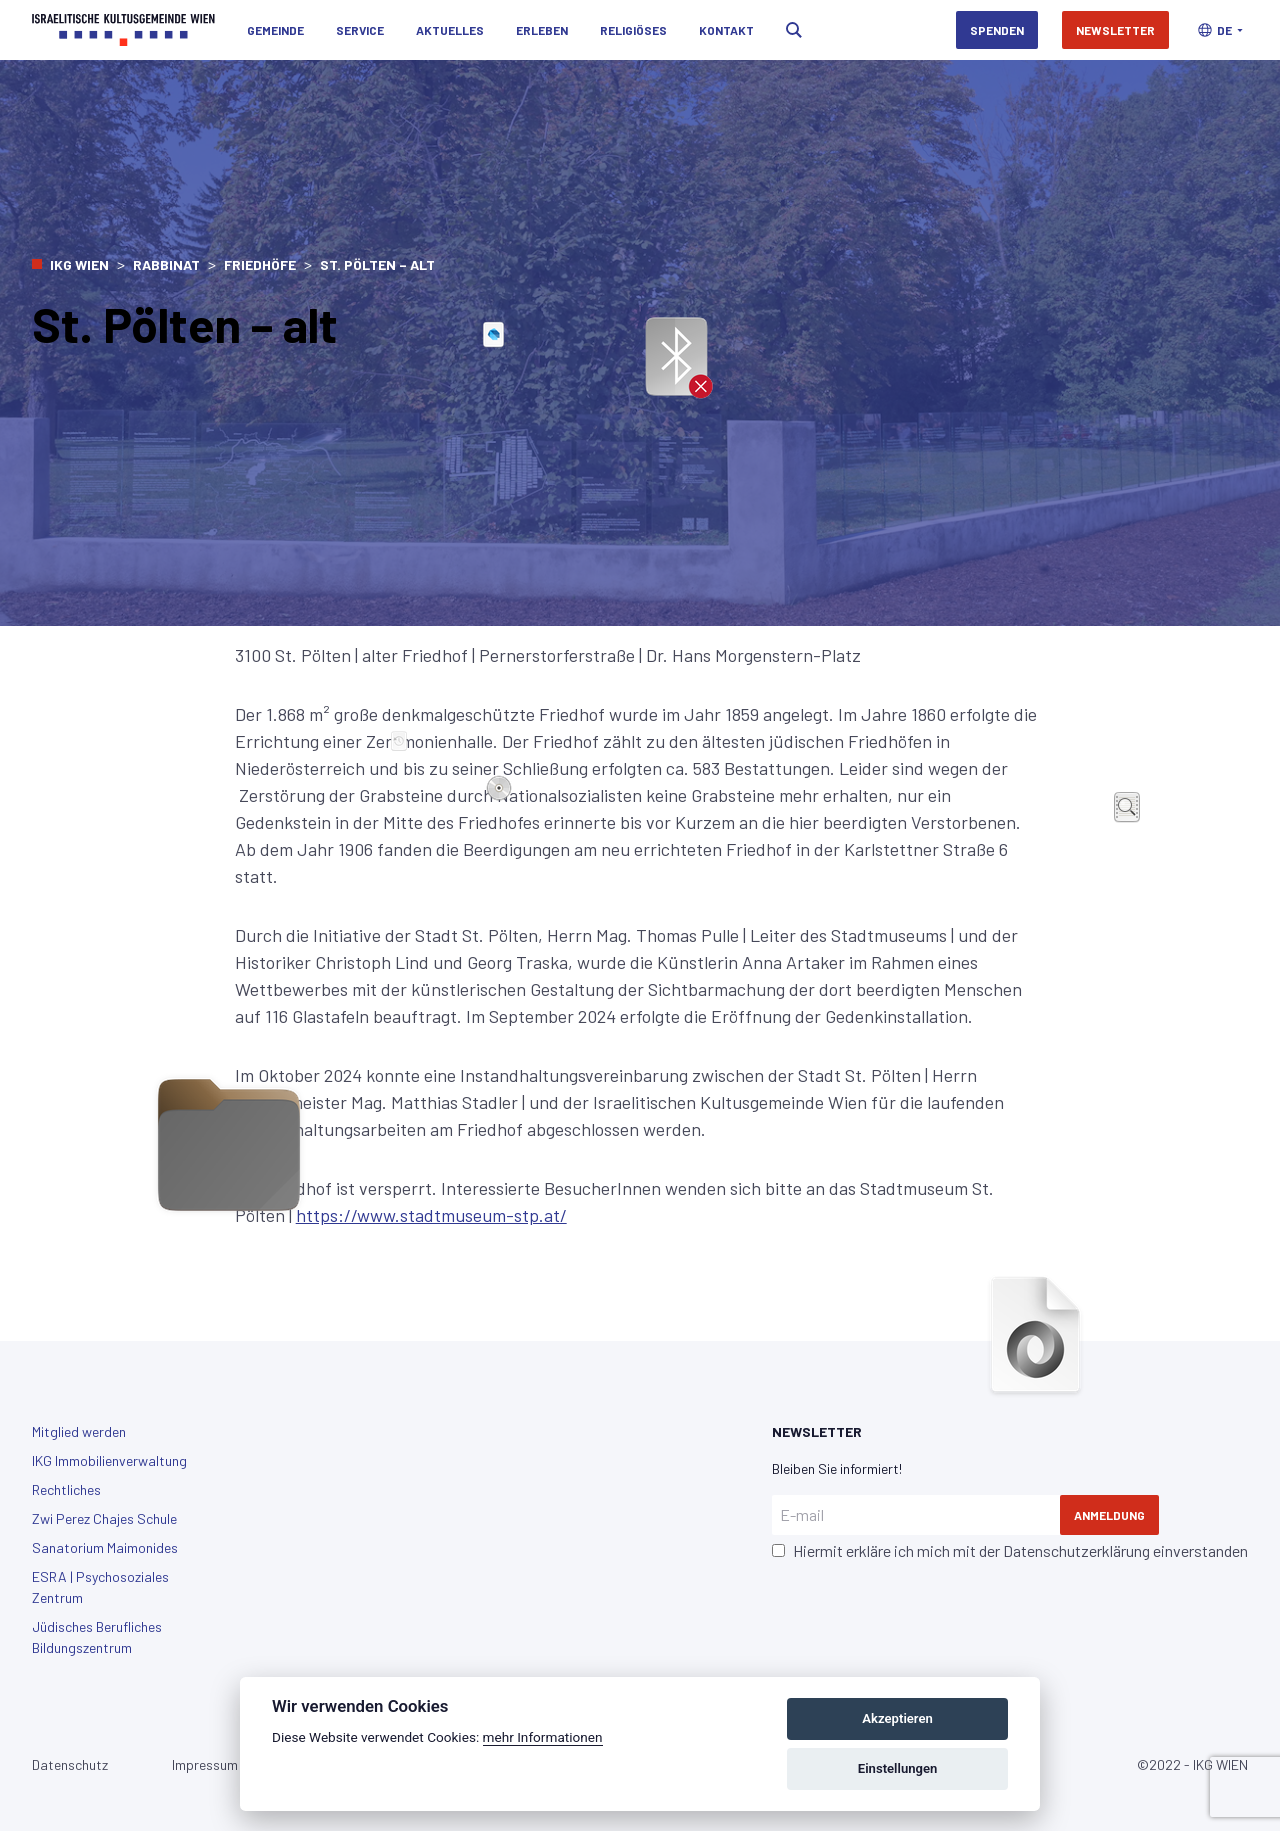  Describe the element at coordinates (676, 356) in the screenshot. I see `bluetooth connectivity is disabled` at that location.